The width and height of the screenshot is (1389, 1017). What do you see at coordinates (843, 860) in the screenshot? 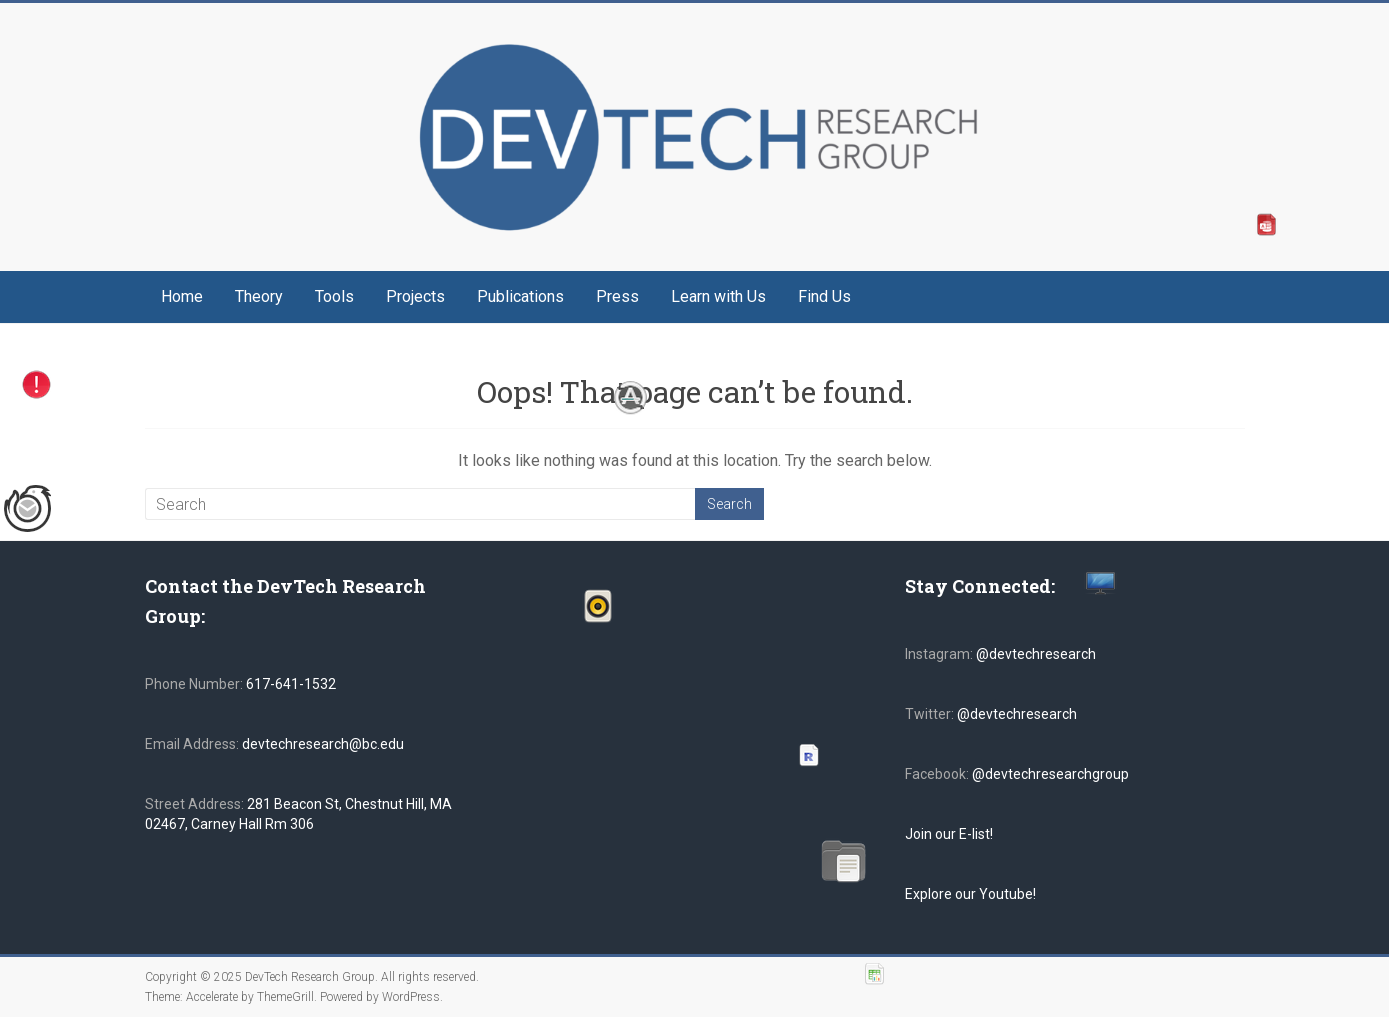
I see `open a file from your documents` at bounding box center [843, 860].